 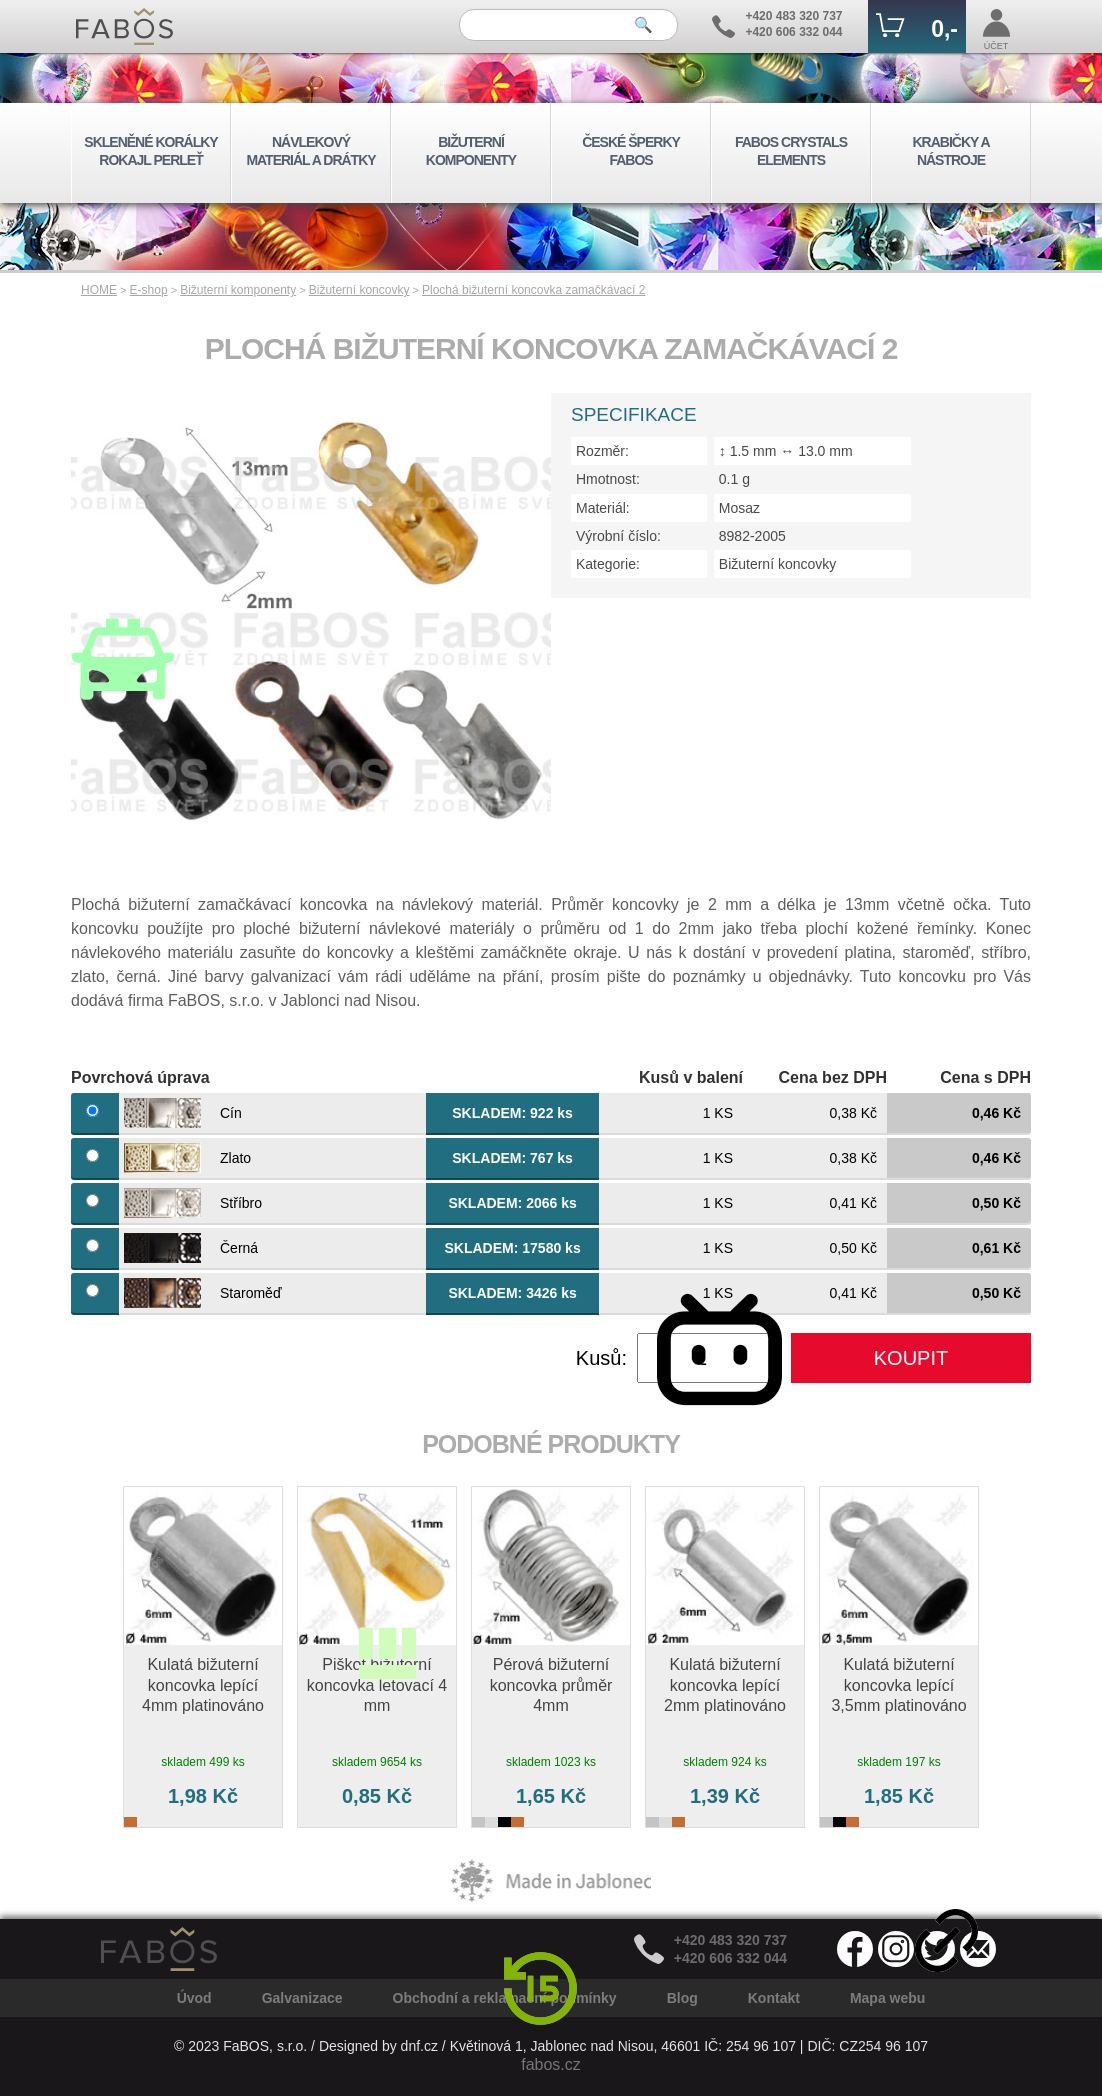 What do you see at coordinates (719, 1349) in the screenshot?
I see `open Bilibili app` at bounding box center [719, 1349].